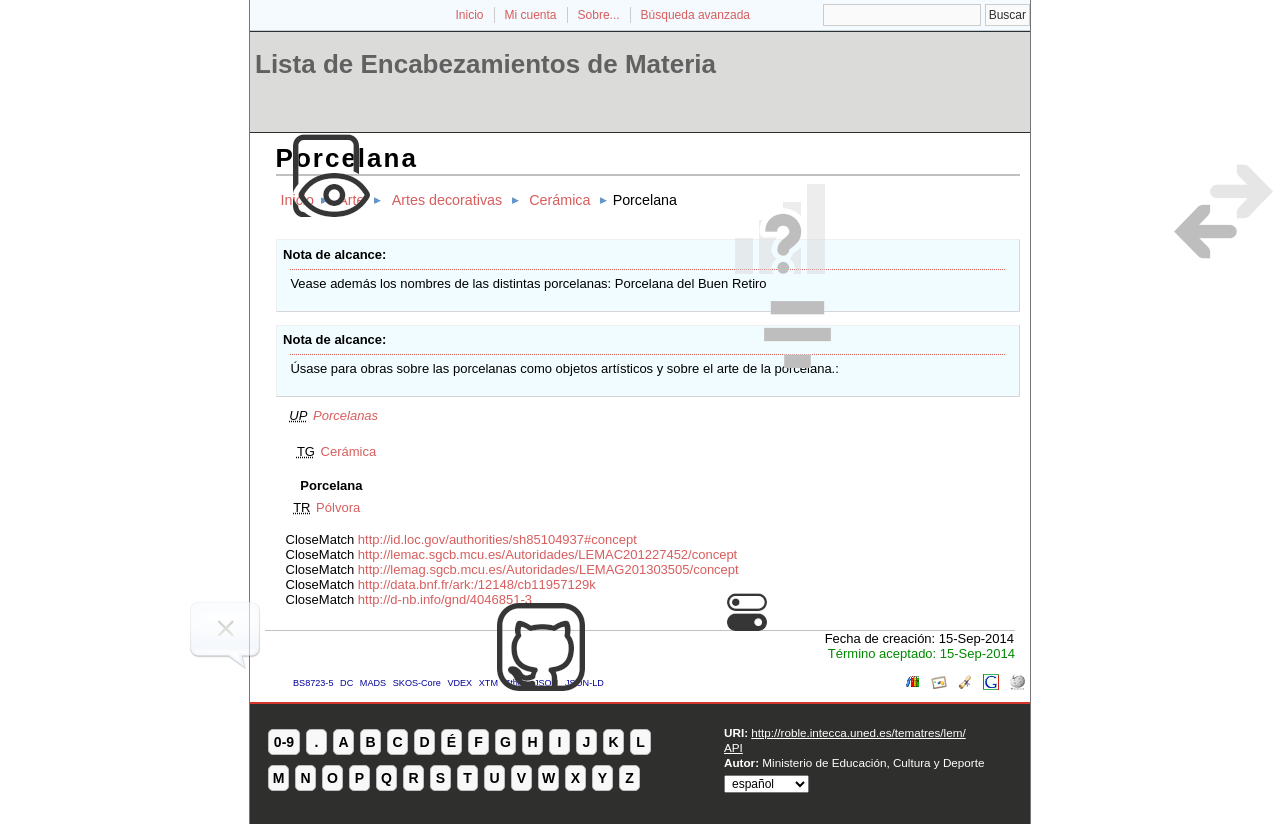 This screenshot has height=824, width=1280. I want to click on access system tweaks and customization settings, so click(747, 611).